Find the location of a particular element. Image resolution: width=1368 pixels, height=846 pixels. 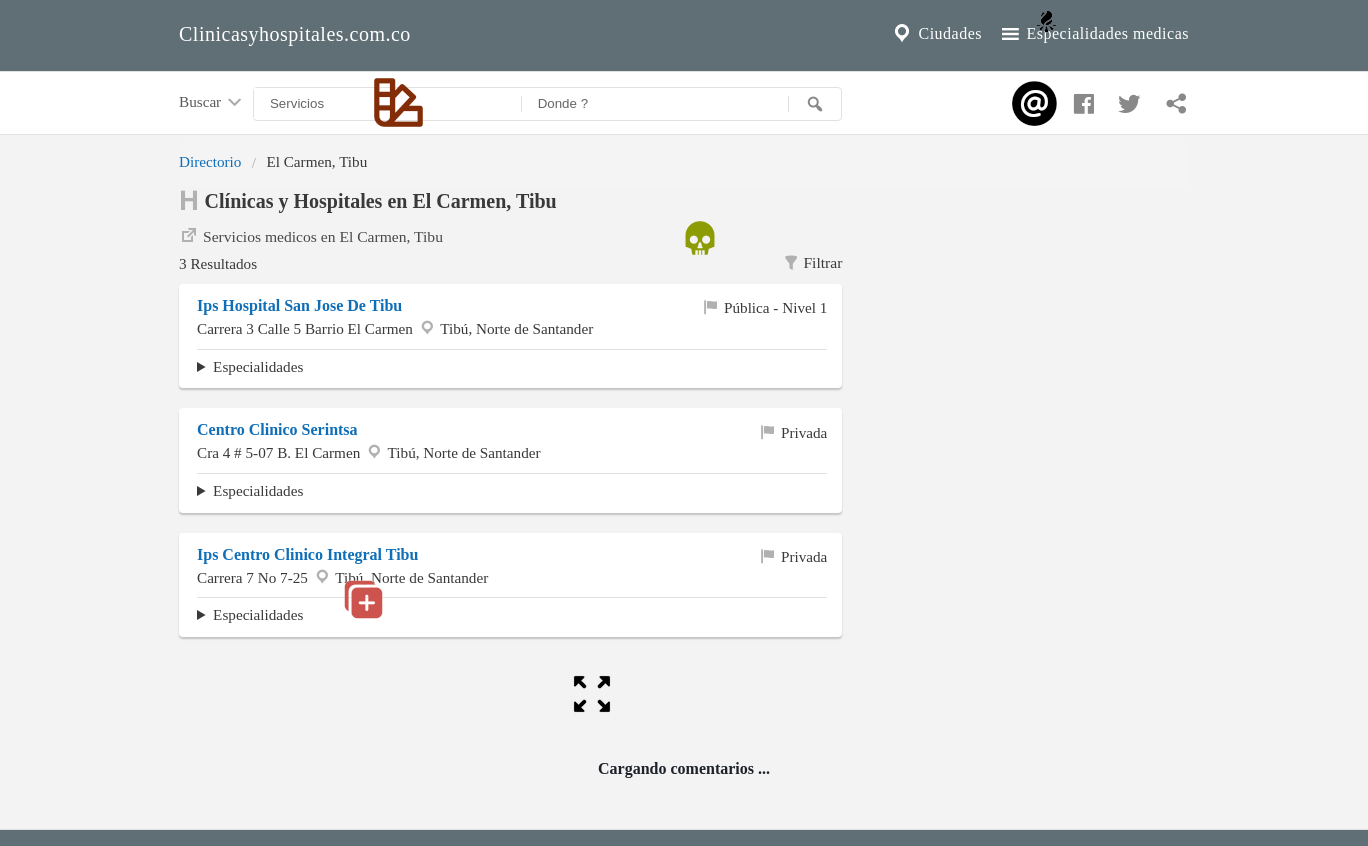

duplicate or copy an item is located at coordinates (363, 599).